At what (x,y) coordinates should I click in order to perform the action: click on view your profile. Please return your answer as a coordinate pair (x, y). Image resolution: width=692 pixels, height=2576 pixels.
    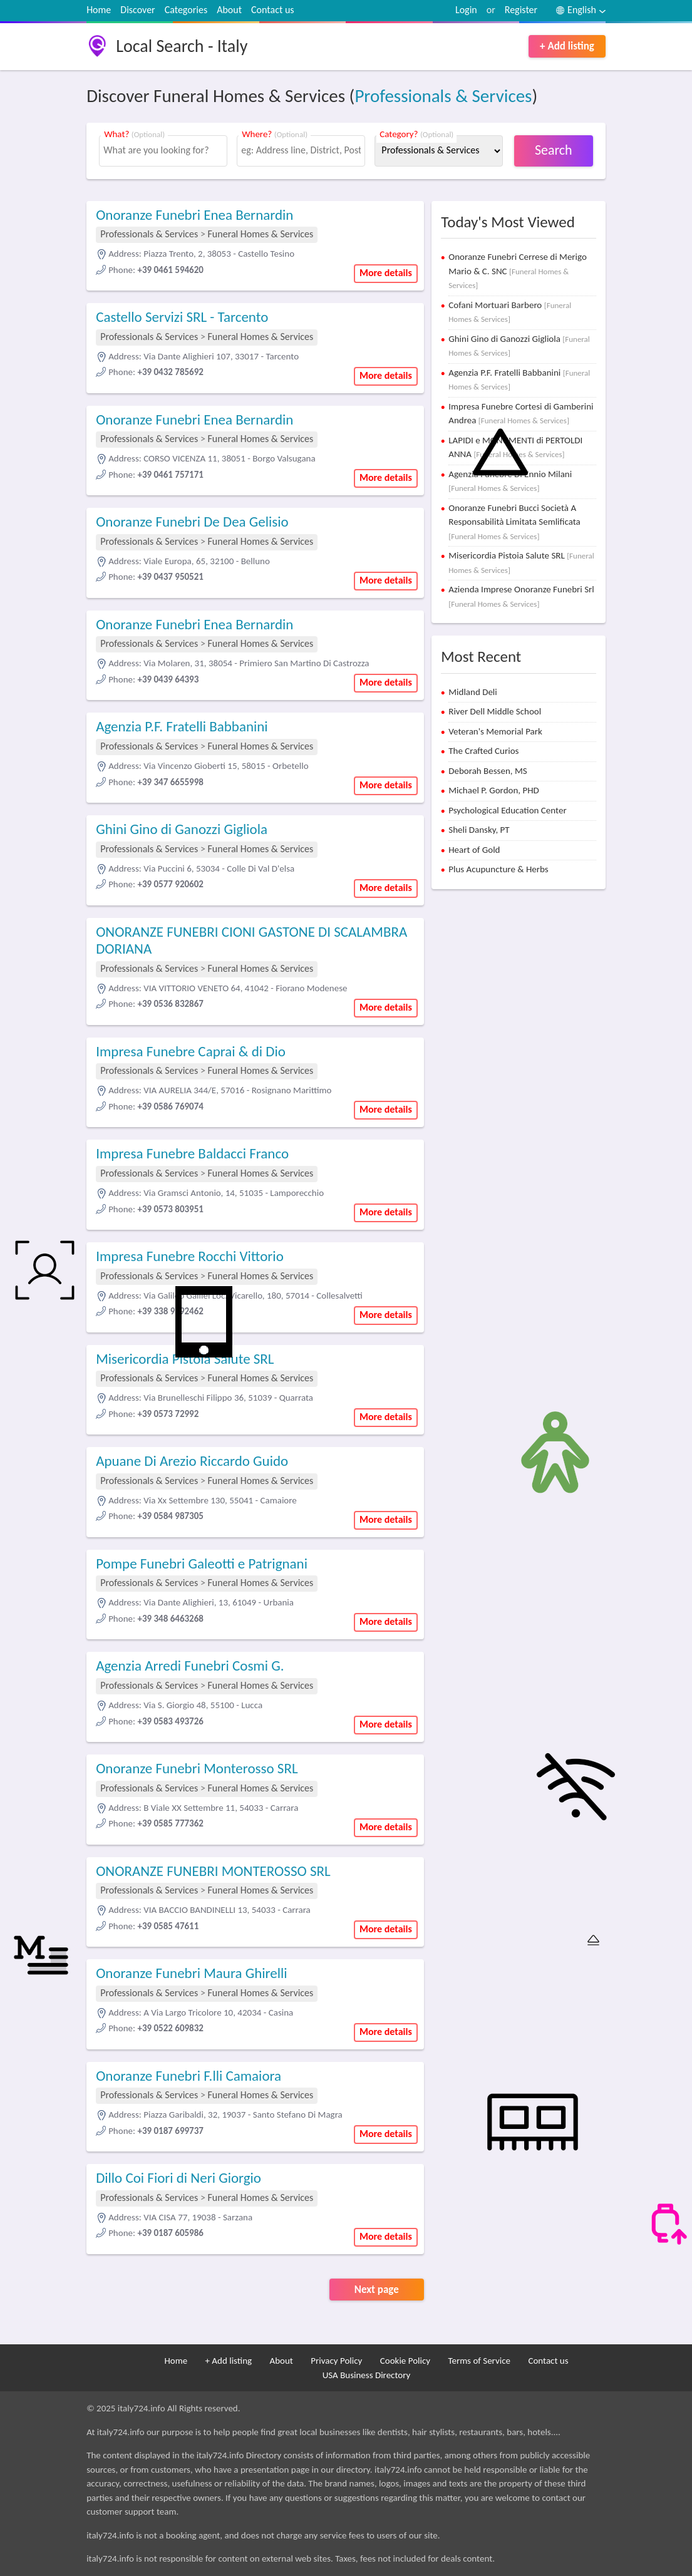
    Looking at the image, I should click on (555, 1453).